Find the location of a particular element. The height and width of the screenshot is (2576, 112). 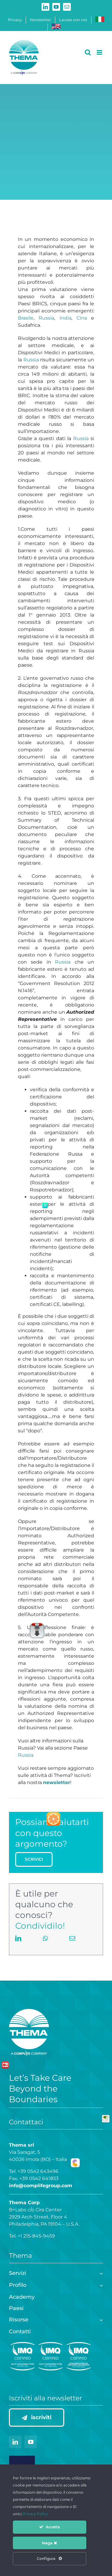

open transmission torrent client is located at coordinates (37, 1631).